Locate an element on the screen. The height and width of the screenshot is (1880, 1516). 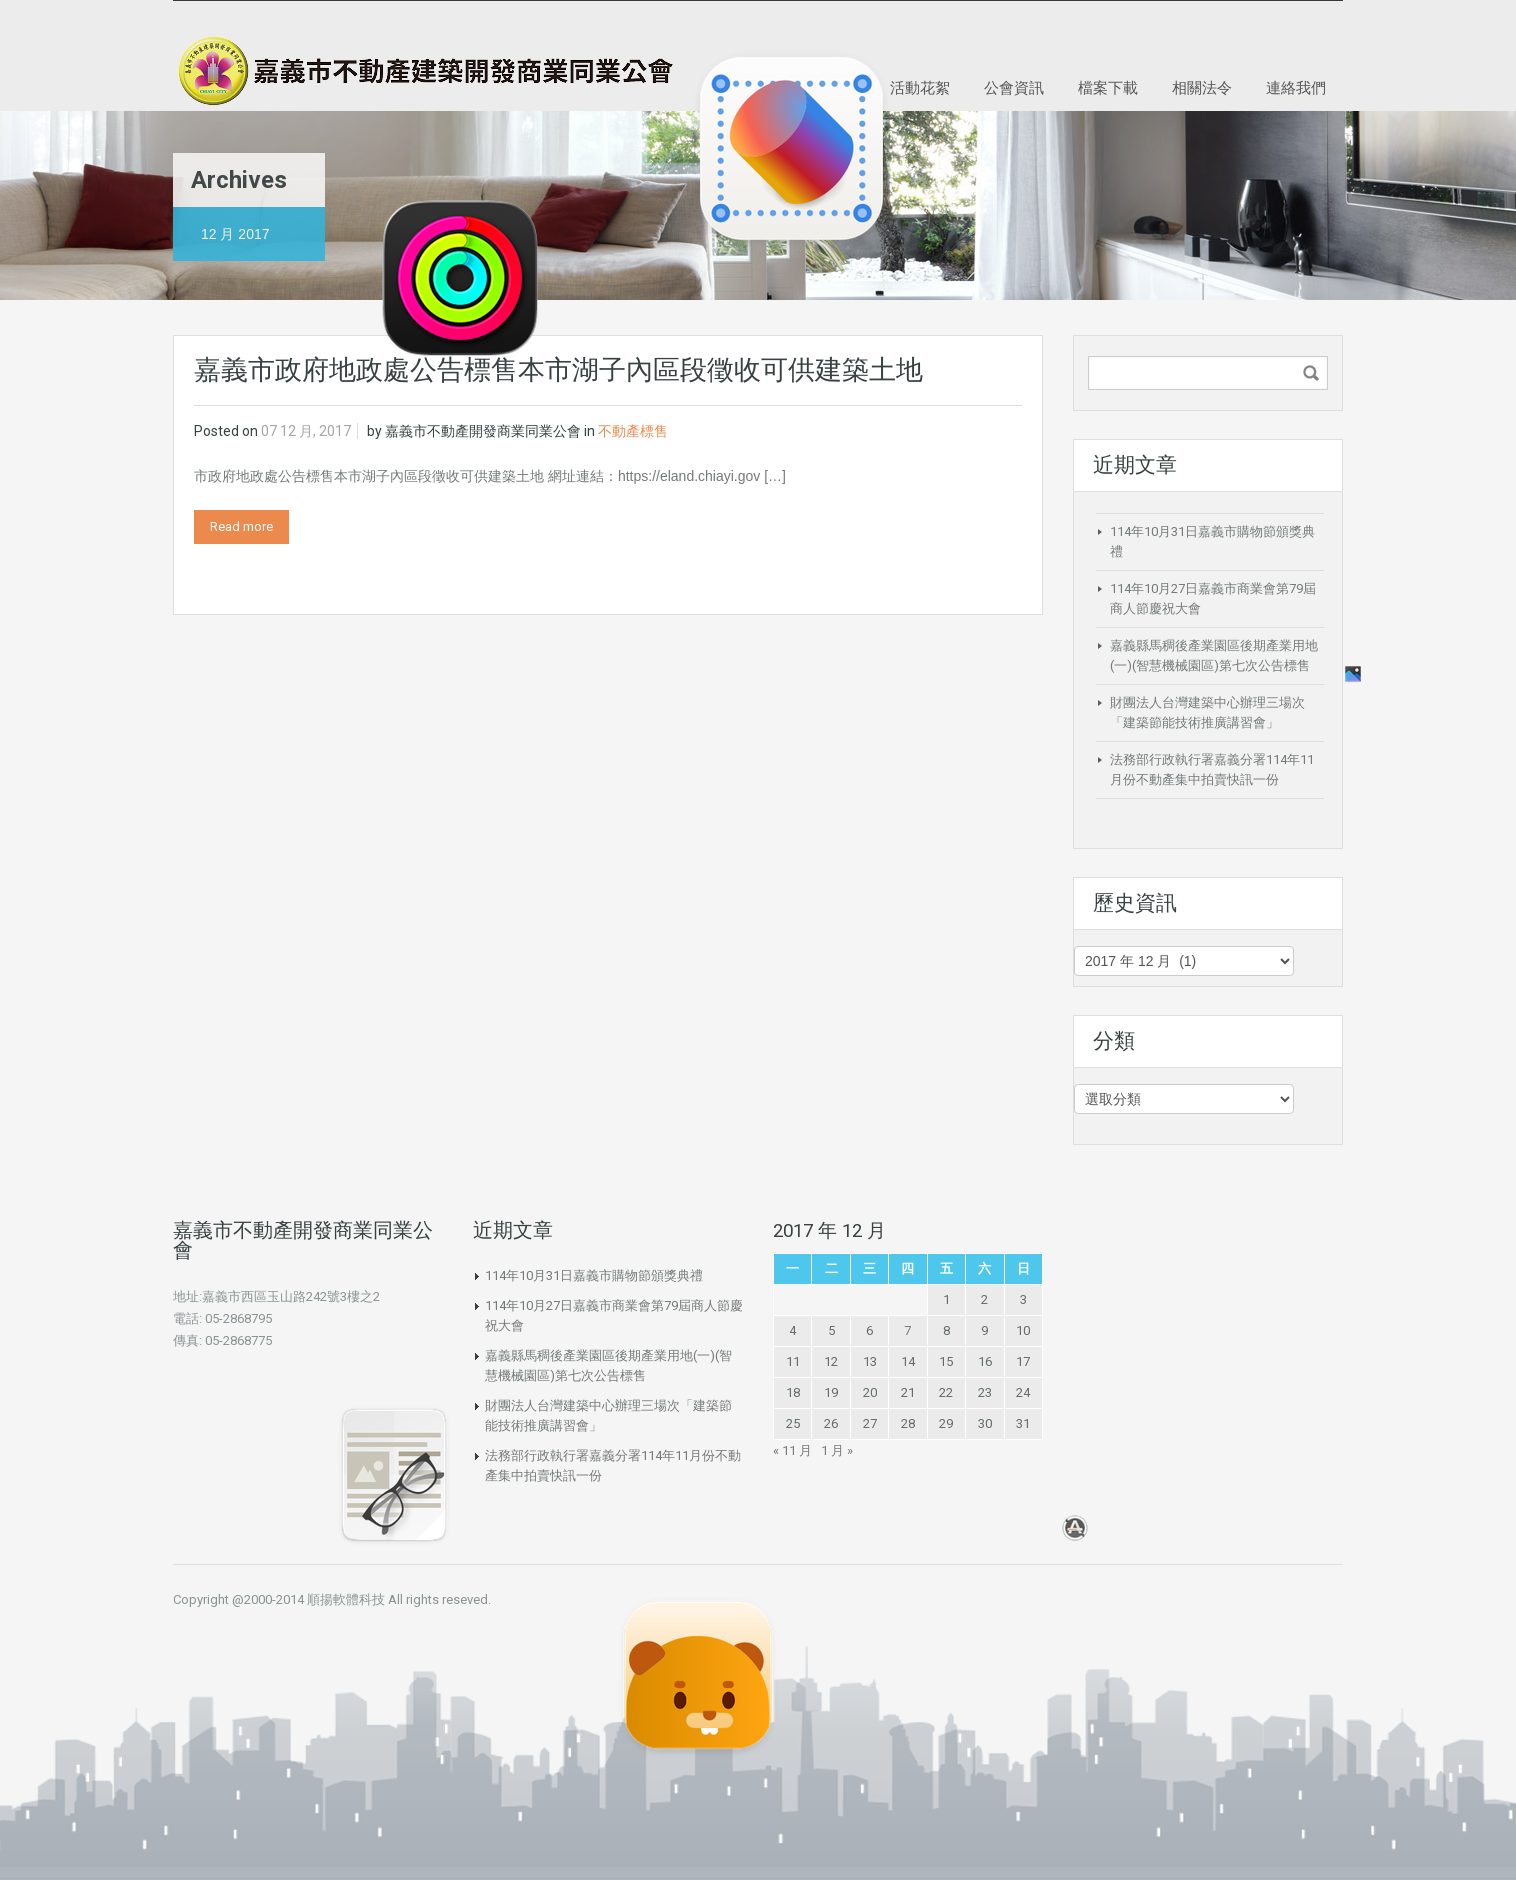
open beaver notes app is located at coordinates (698, 1675).